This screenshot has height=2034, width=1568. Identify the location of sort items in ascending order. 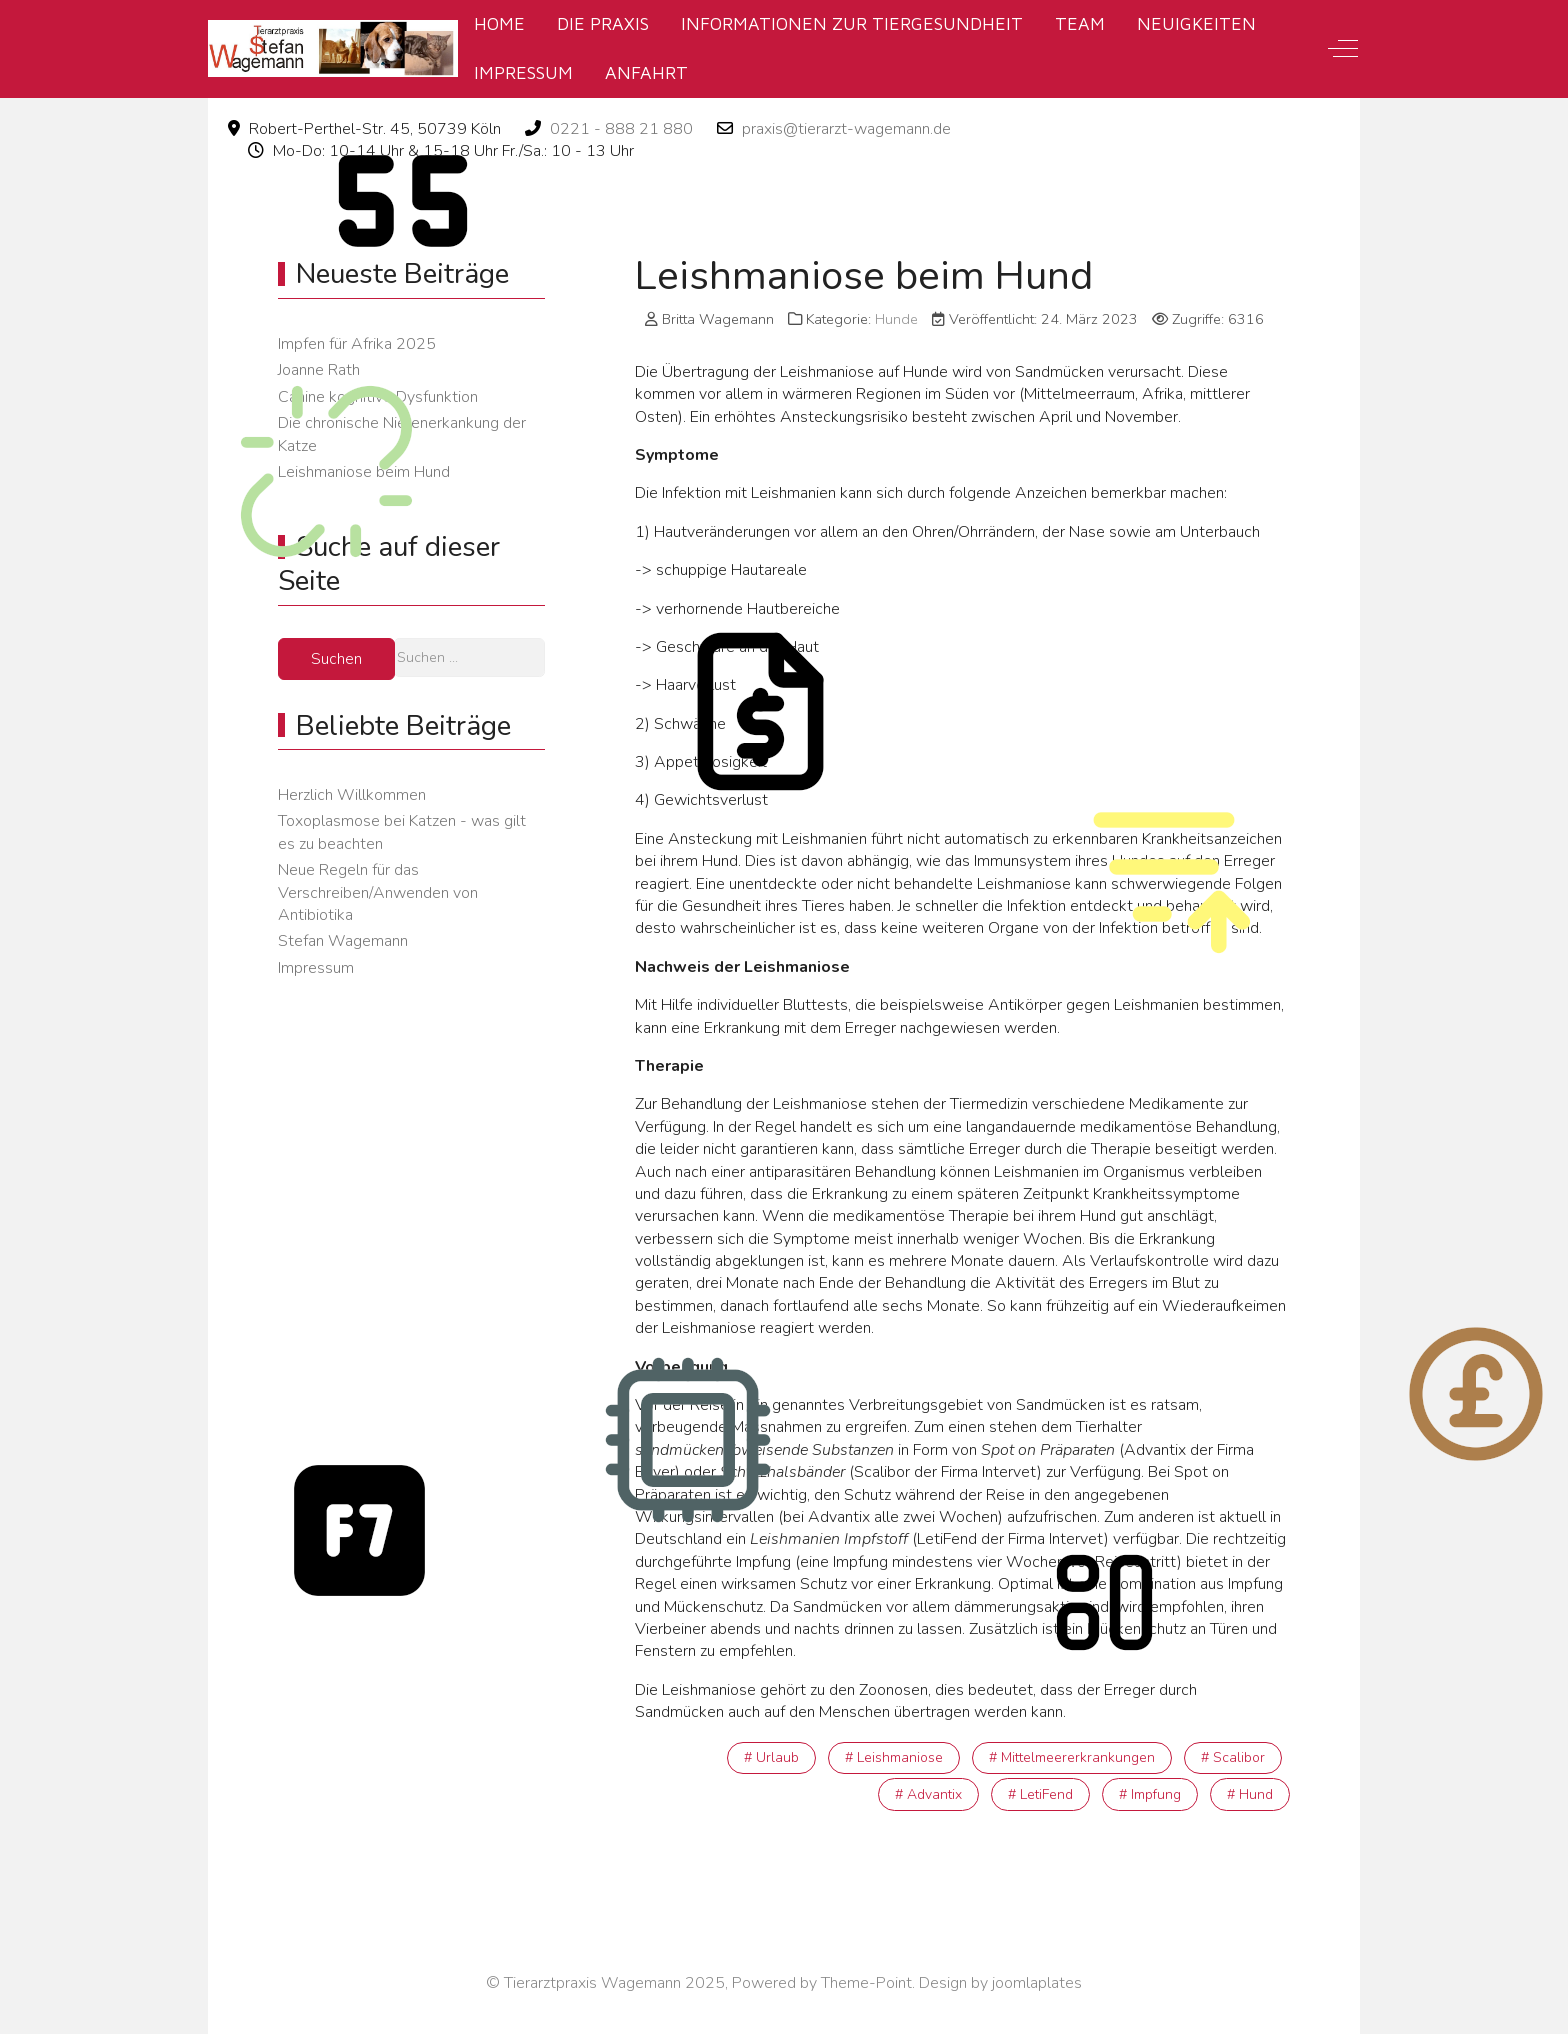
(1164, 867).